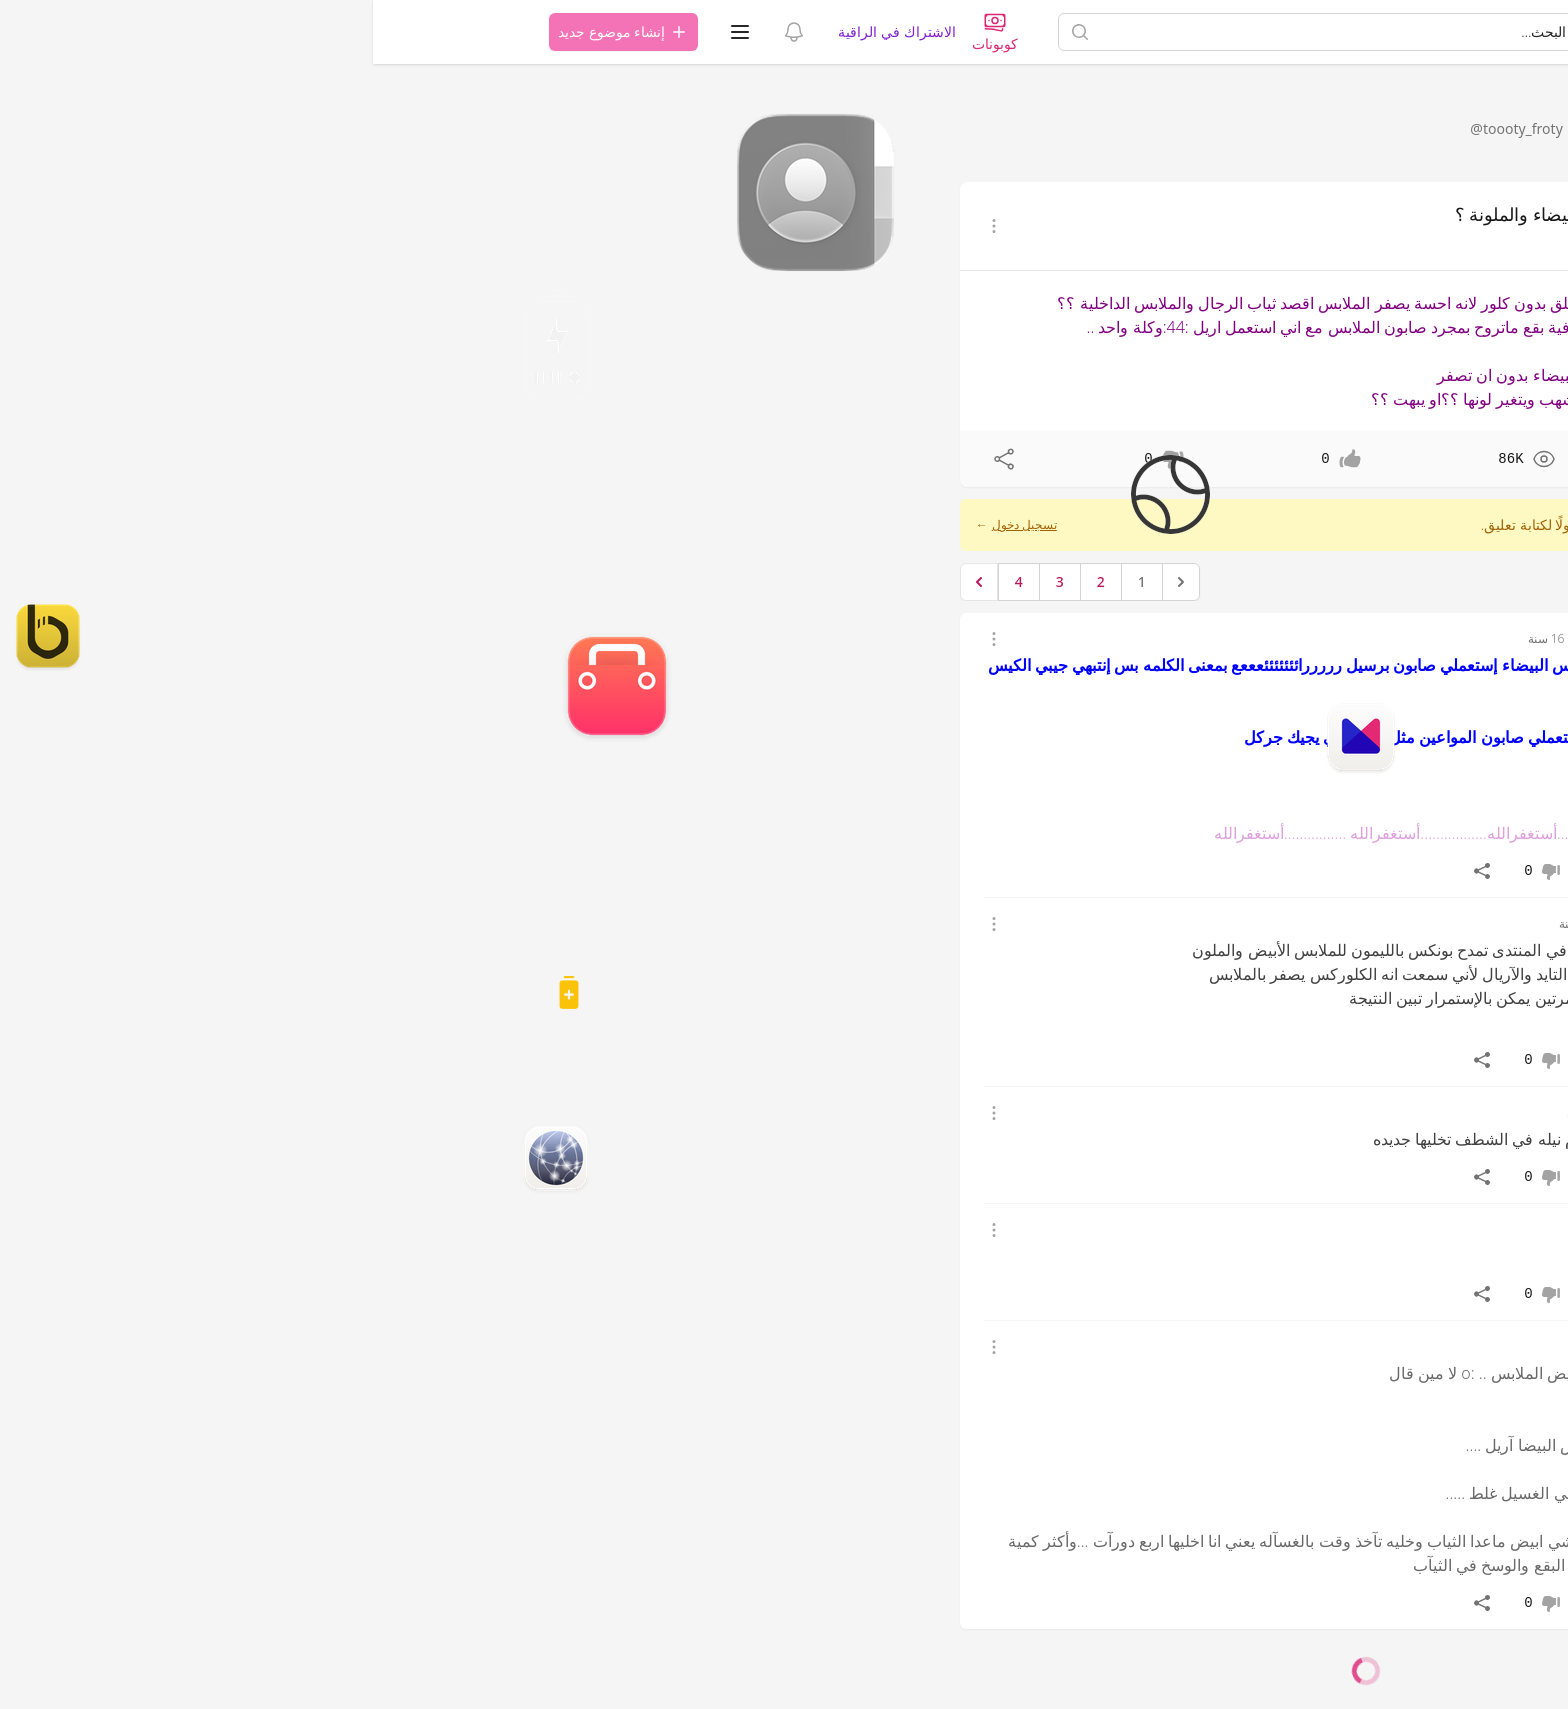  I want to click on open Moon FM podcast app, so click(1361, 737).